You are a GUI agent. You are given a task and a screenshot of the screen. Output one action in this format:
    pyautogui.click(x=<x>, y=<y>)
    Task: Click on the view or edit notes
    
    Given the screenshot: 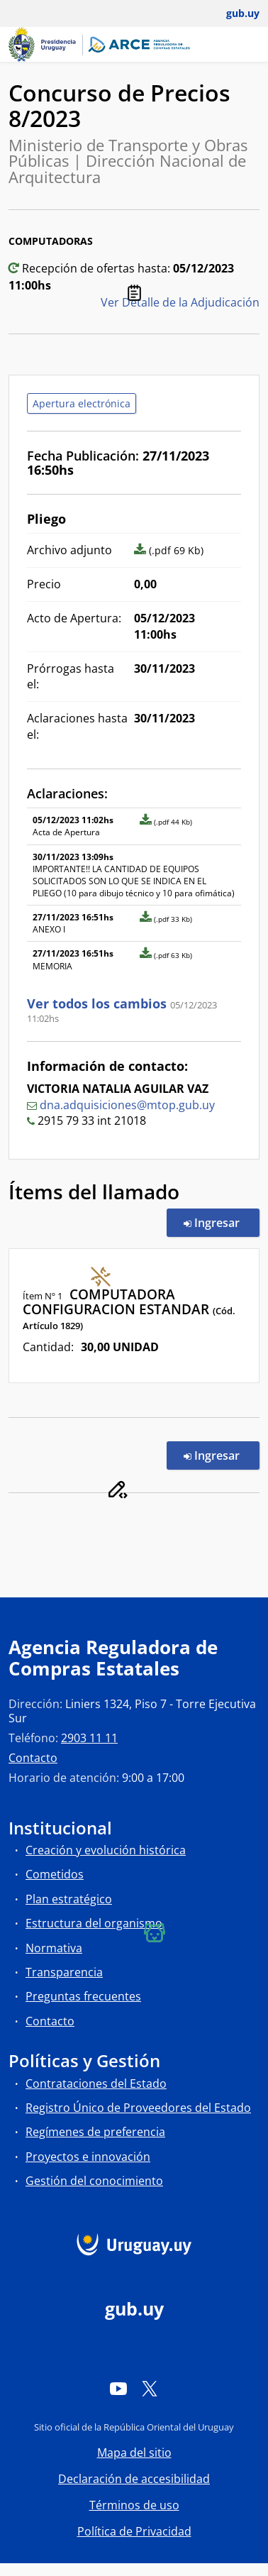 What is the action you would take?
    pyautogui.click(x=134, y=292)
    